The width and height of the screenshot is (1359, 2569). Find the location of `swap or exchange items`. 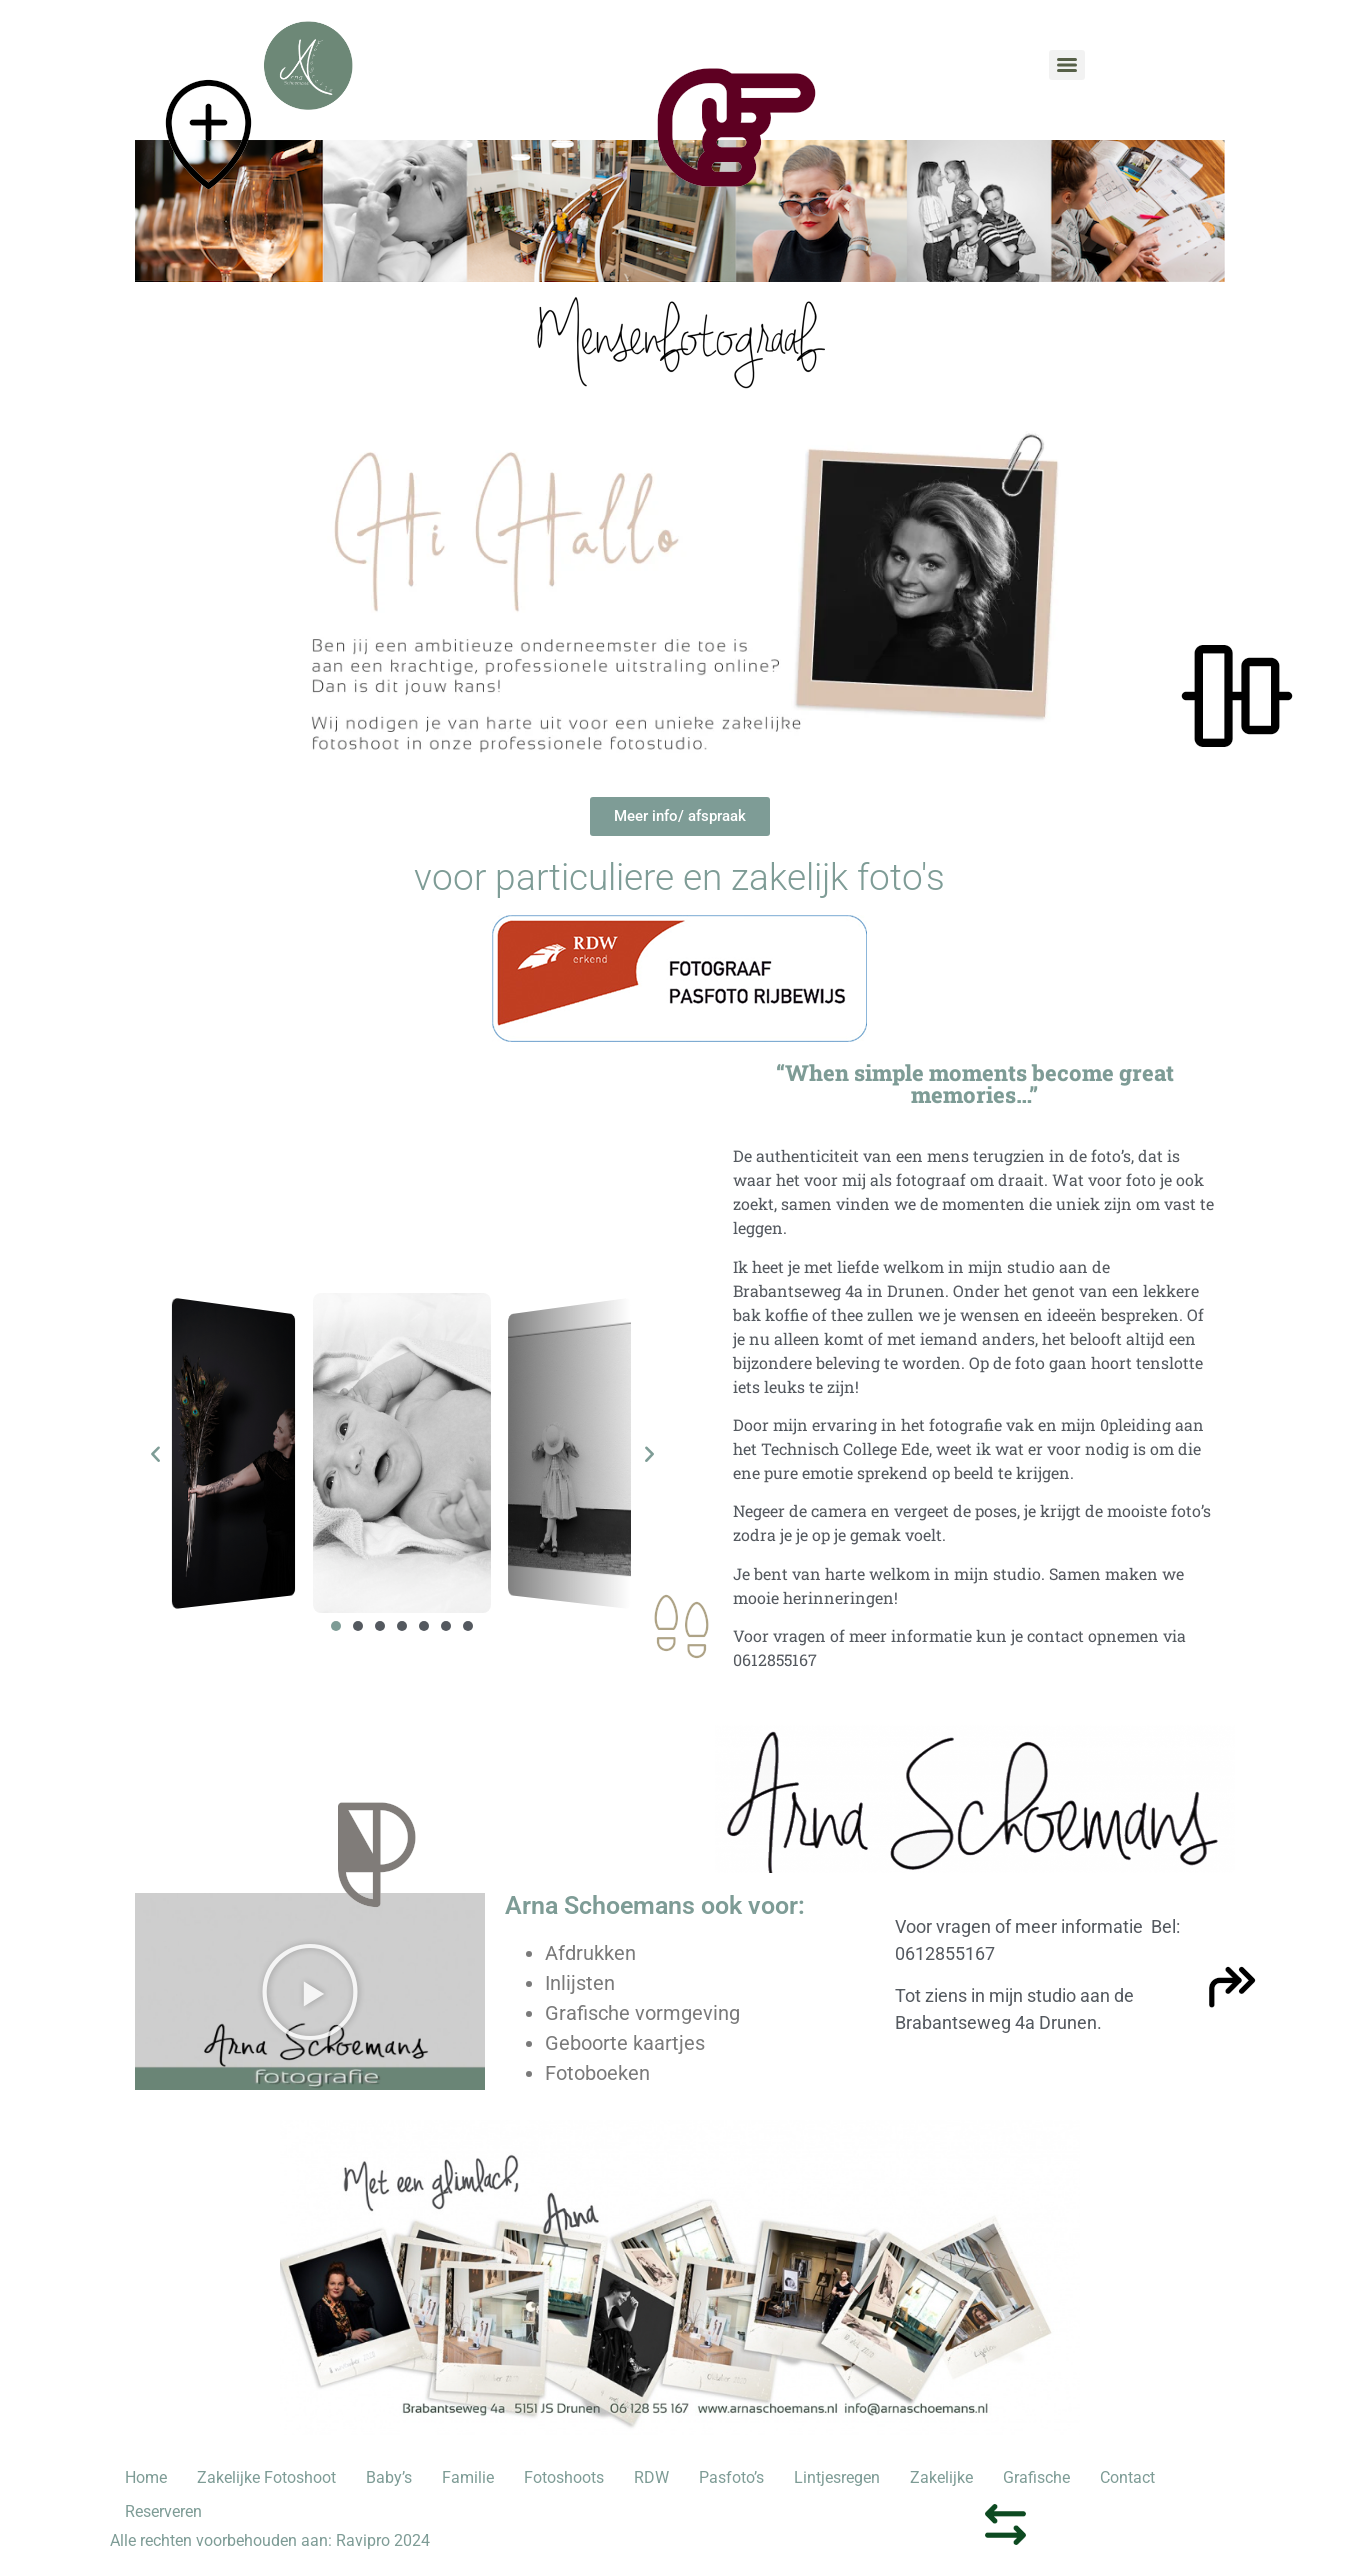

swap or exchange items is located at coordinates (1005, 2524).